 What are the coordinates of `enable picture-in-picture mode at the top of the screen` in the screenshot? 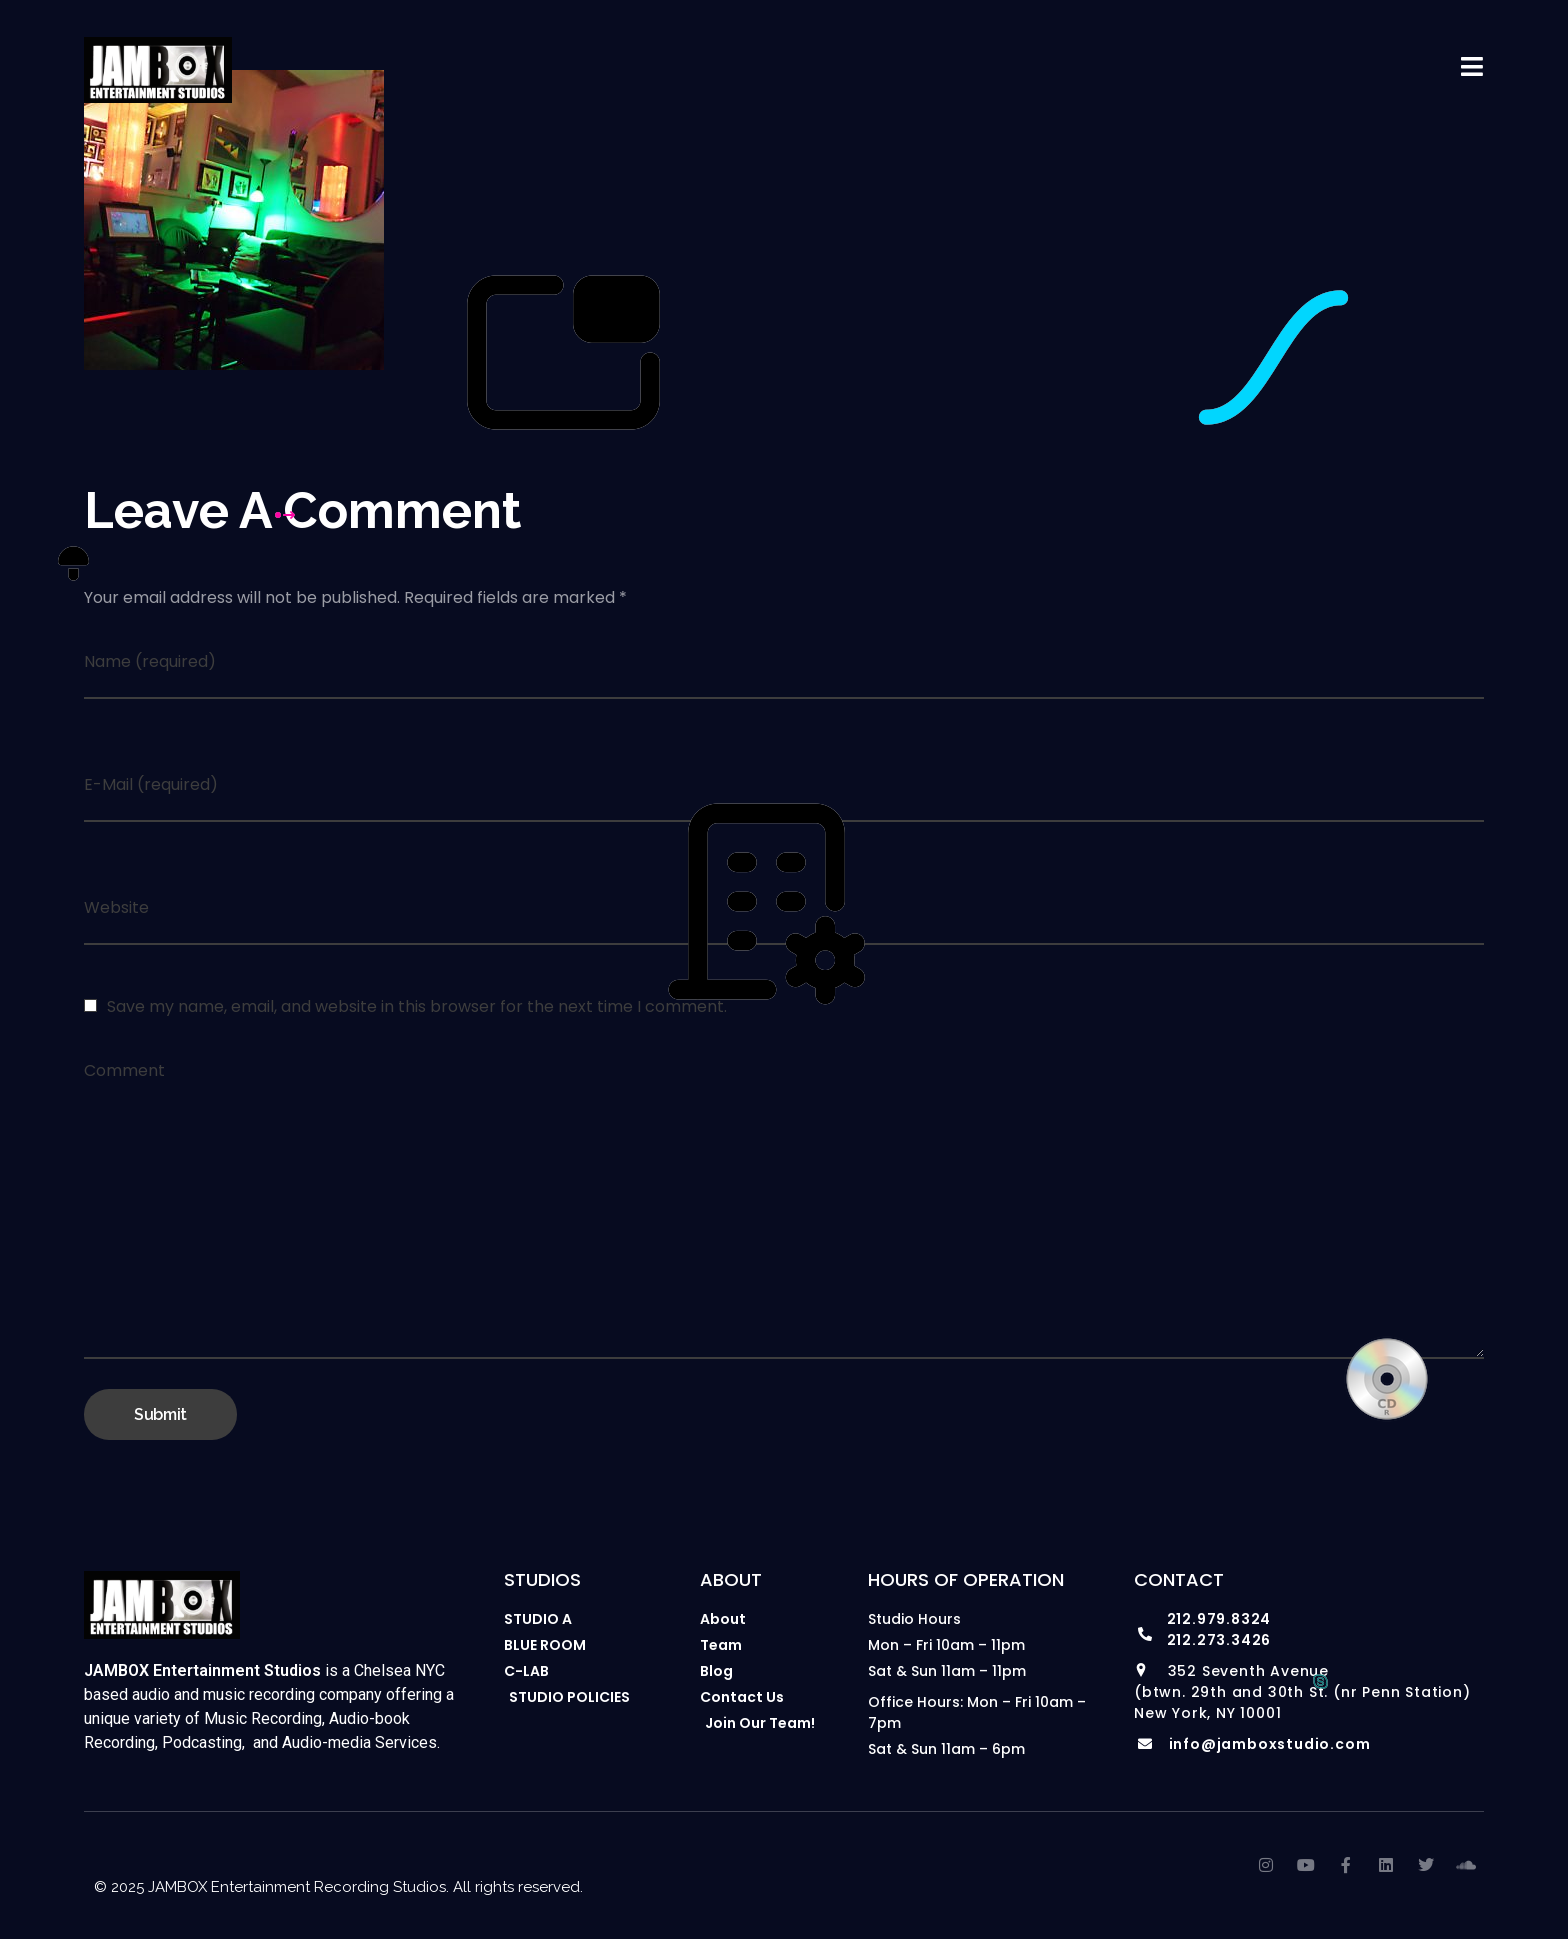 It's located at (563, 352).